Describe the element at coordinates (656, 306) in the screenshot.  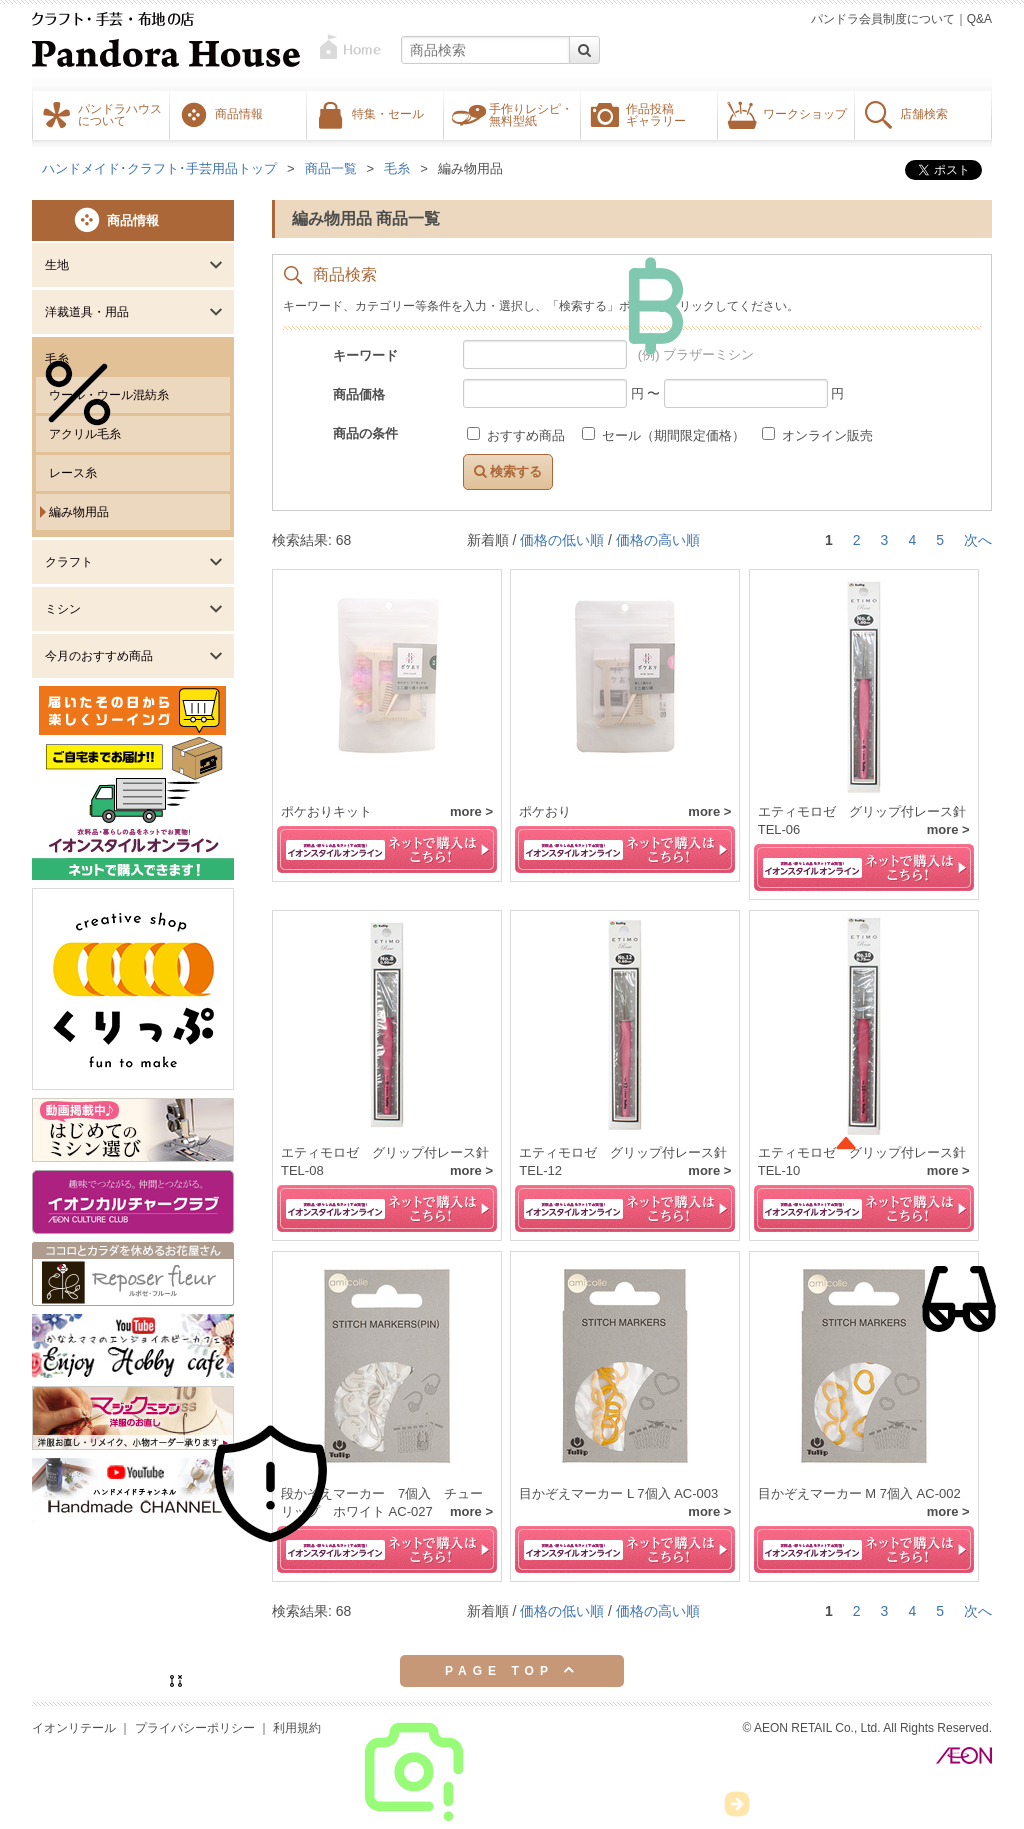
I see `indicates Thai baht currency` at that location.